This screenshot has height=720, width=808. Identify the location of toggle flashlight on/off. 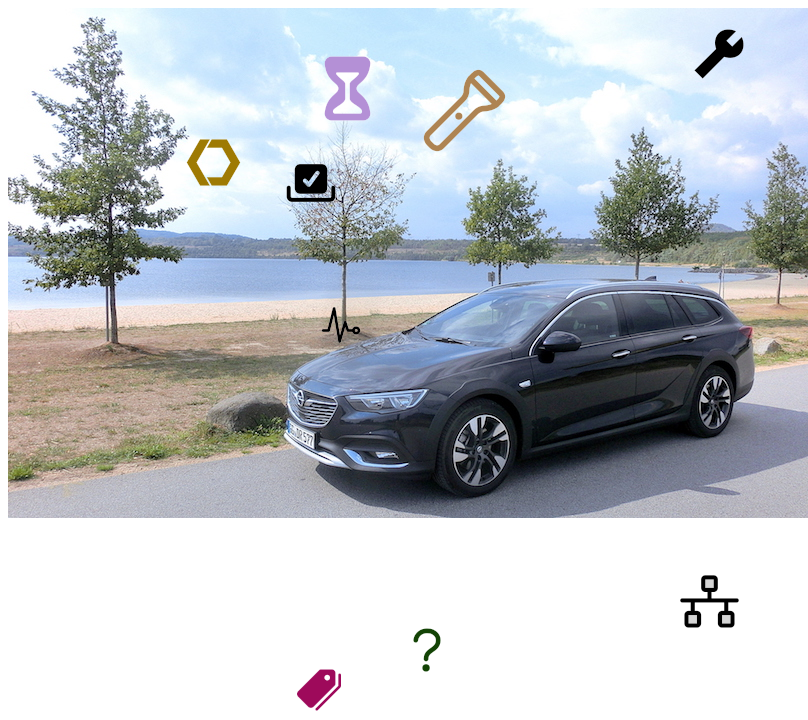
(464, 110).